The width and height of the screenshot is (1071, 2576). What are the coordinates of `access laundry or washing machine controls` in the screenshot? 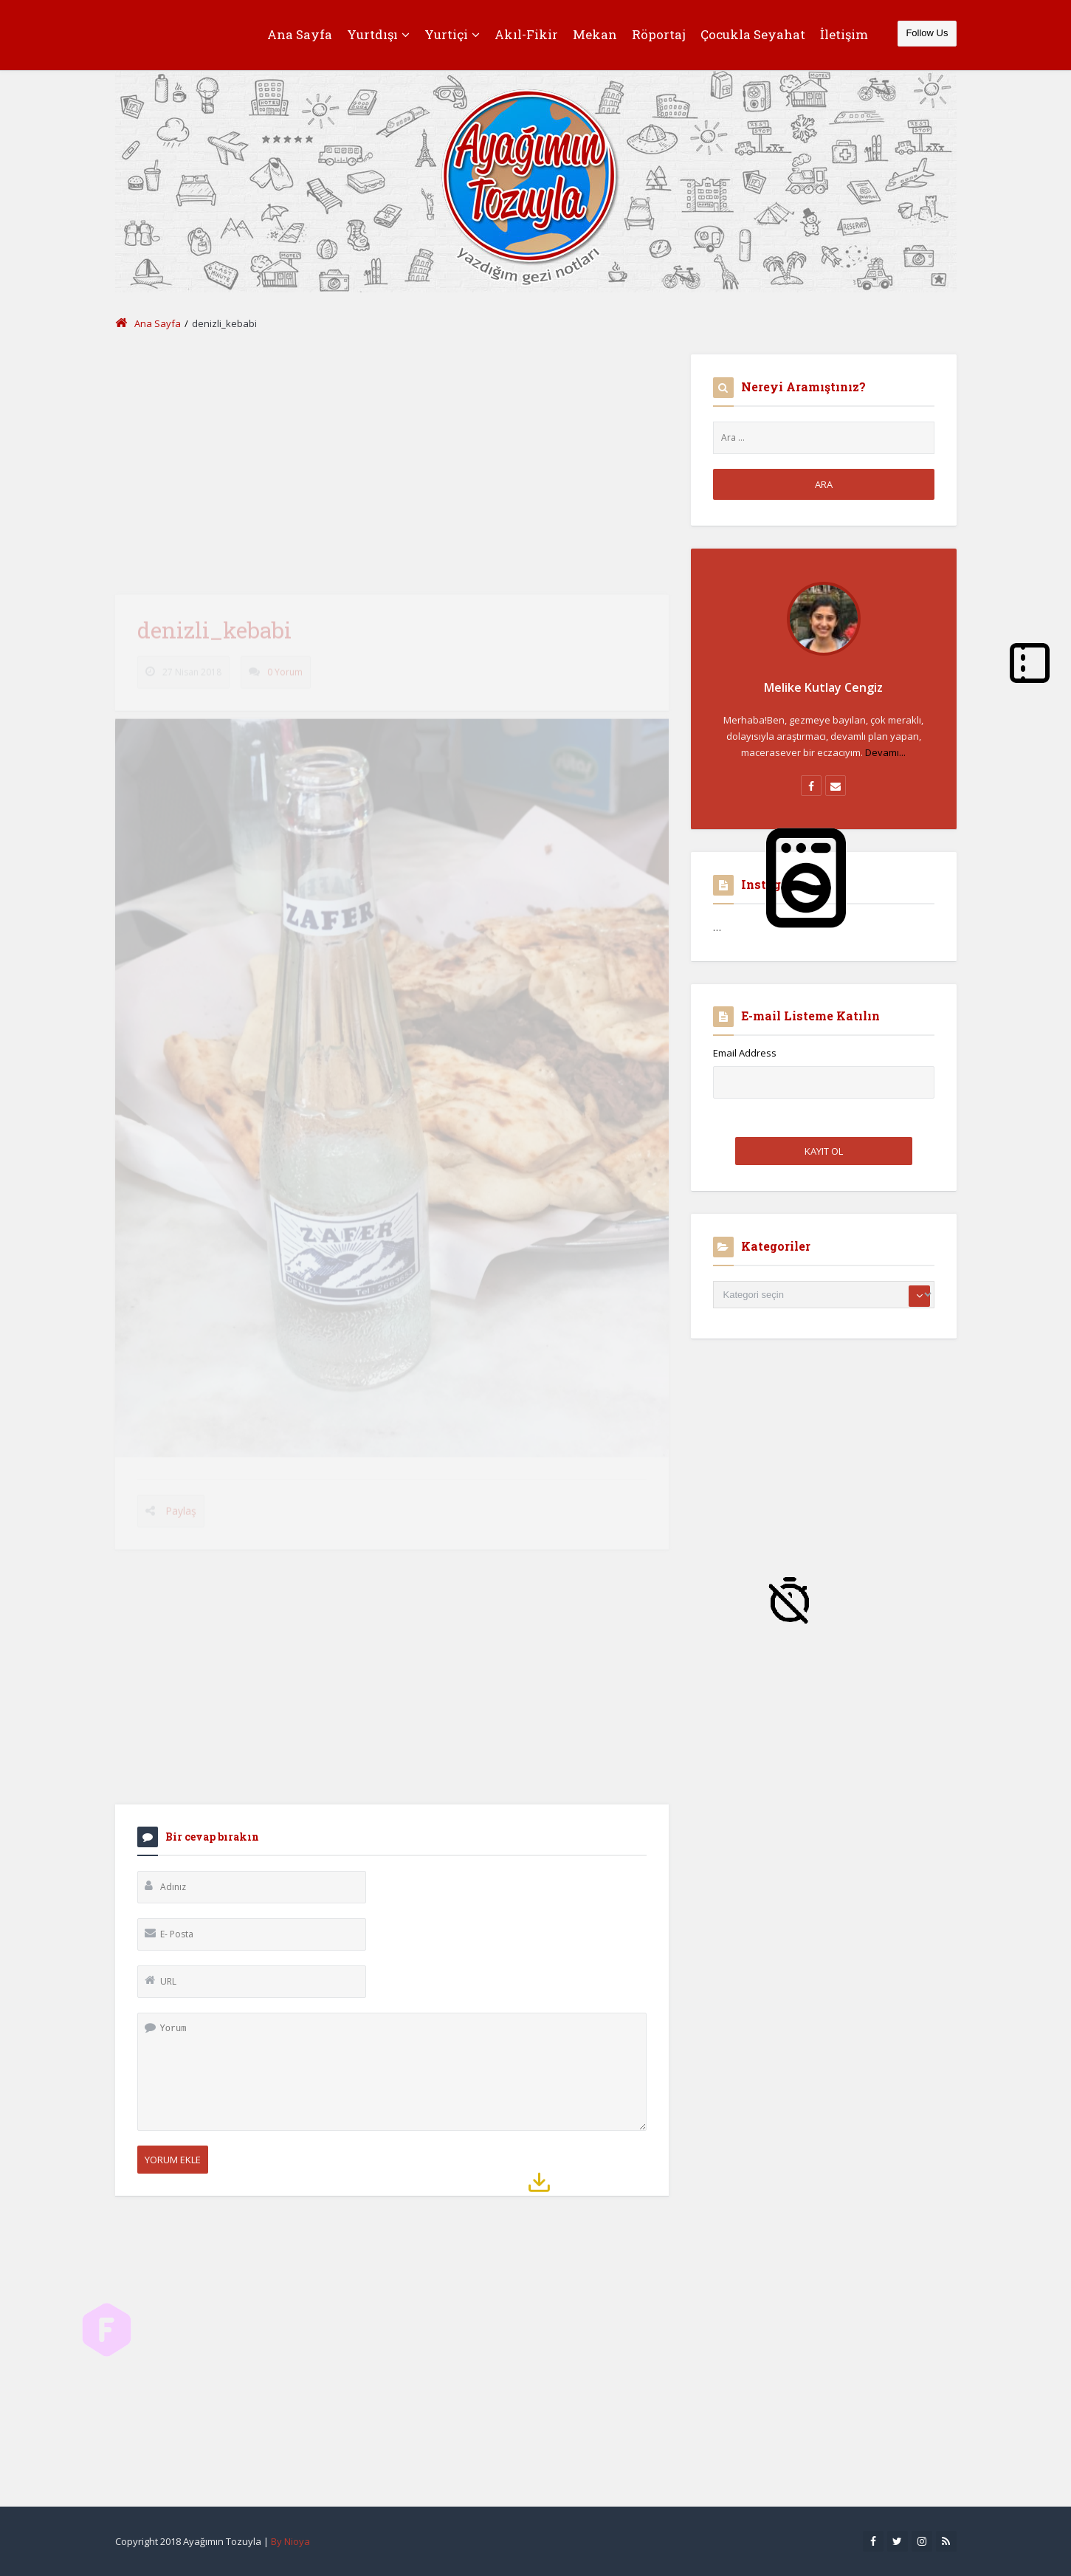 It's located at (806, 878).